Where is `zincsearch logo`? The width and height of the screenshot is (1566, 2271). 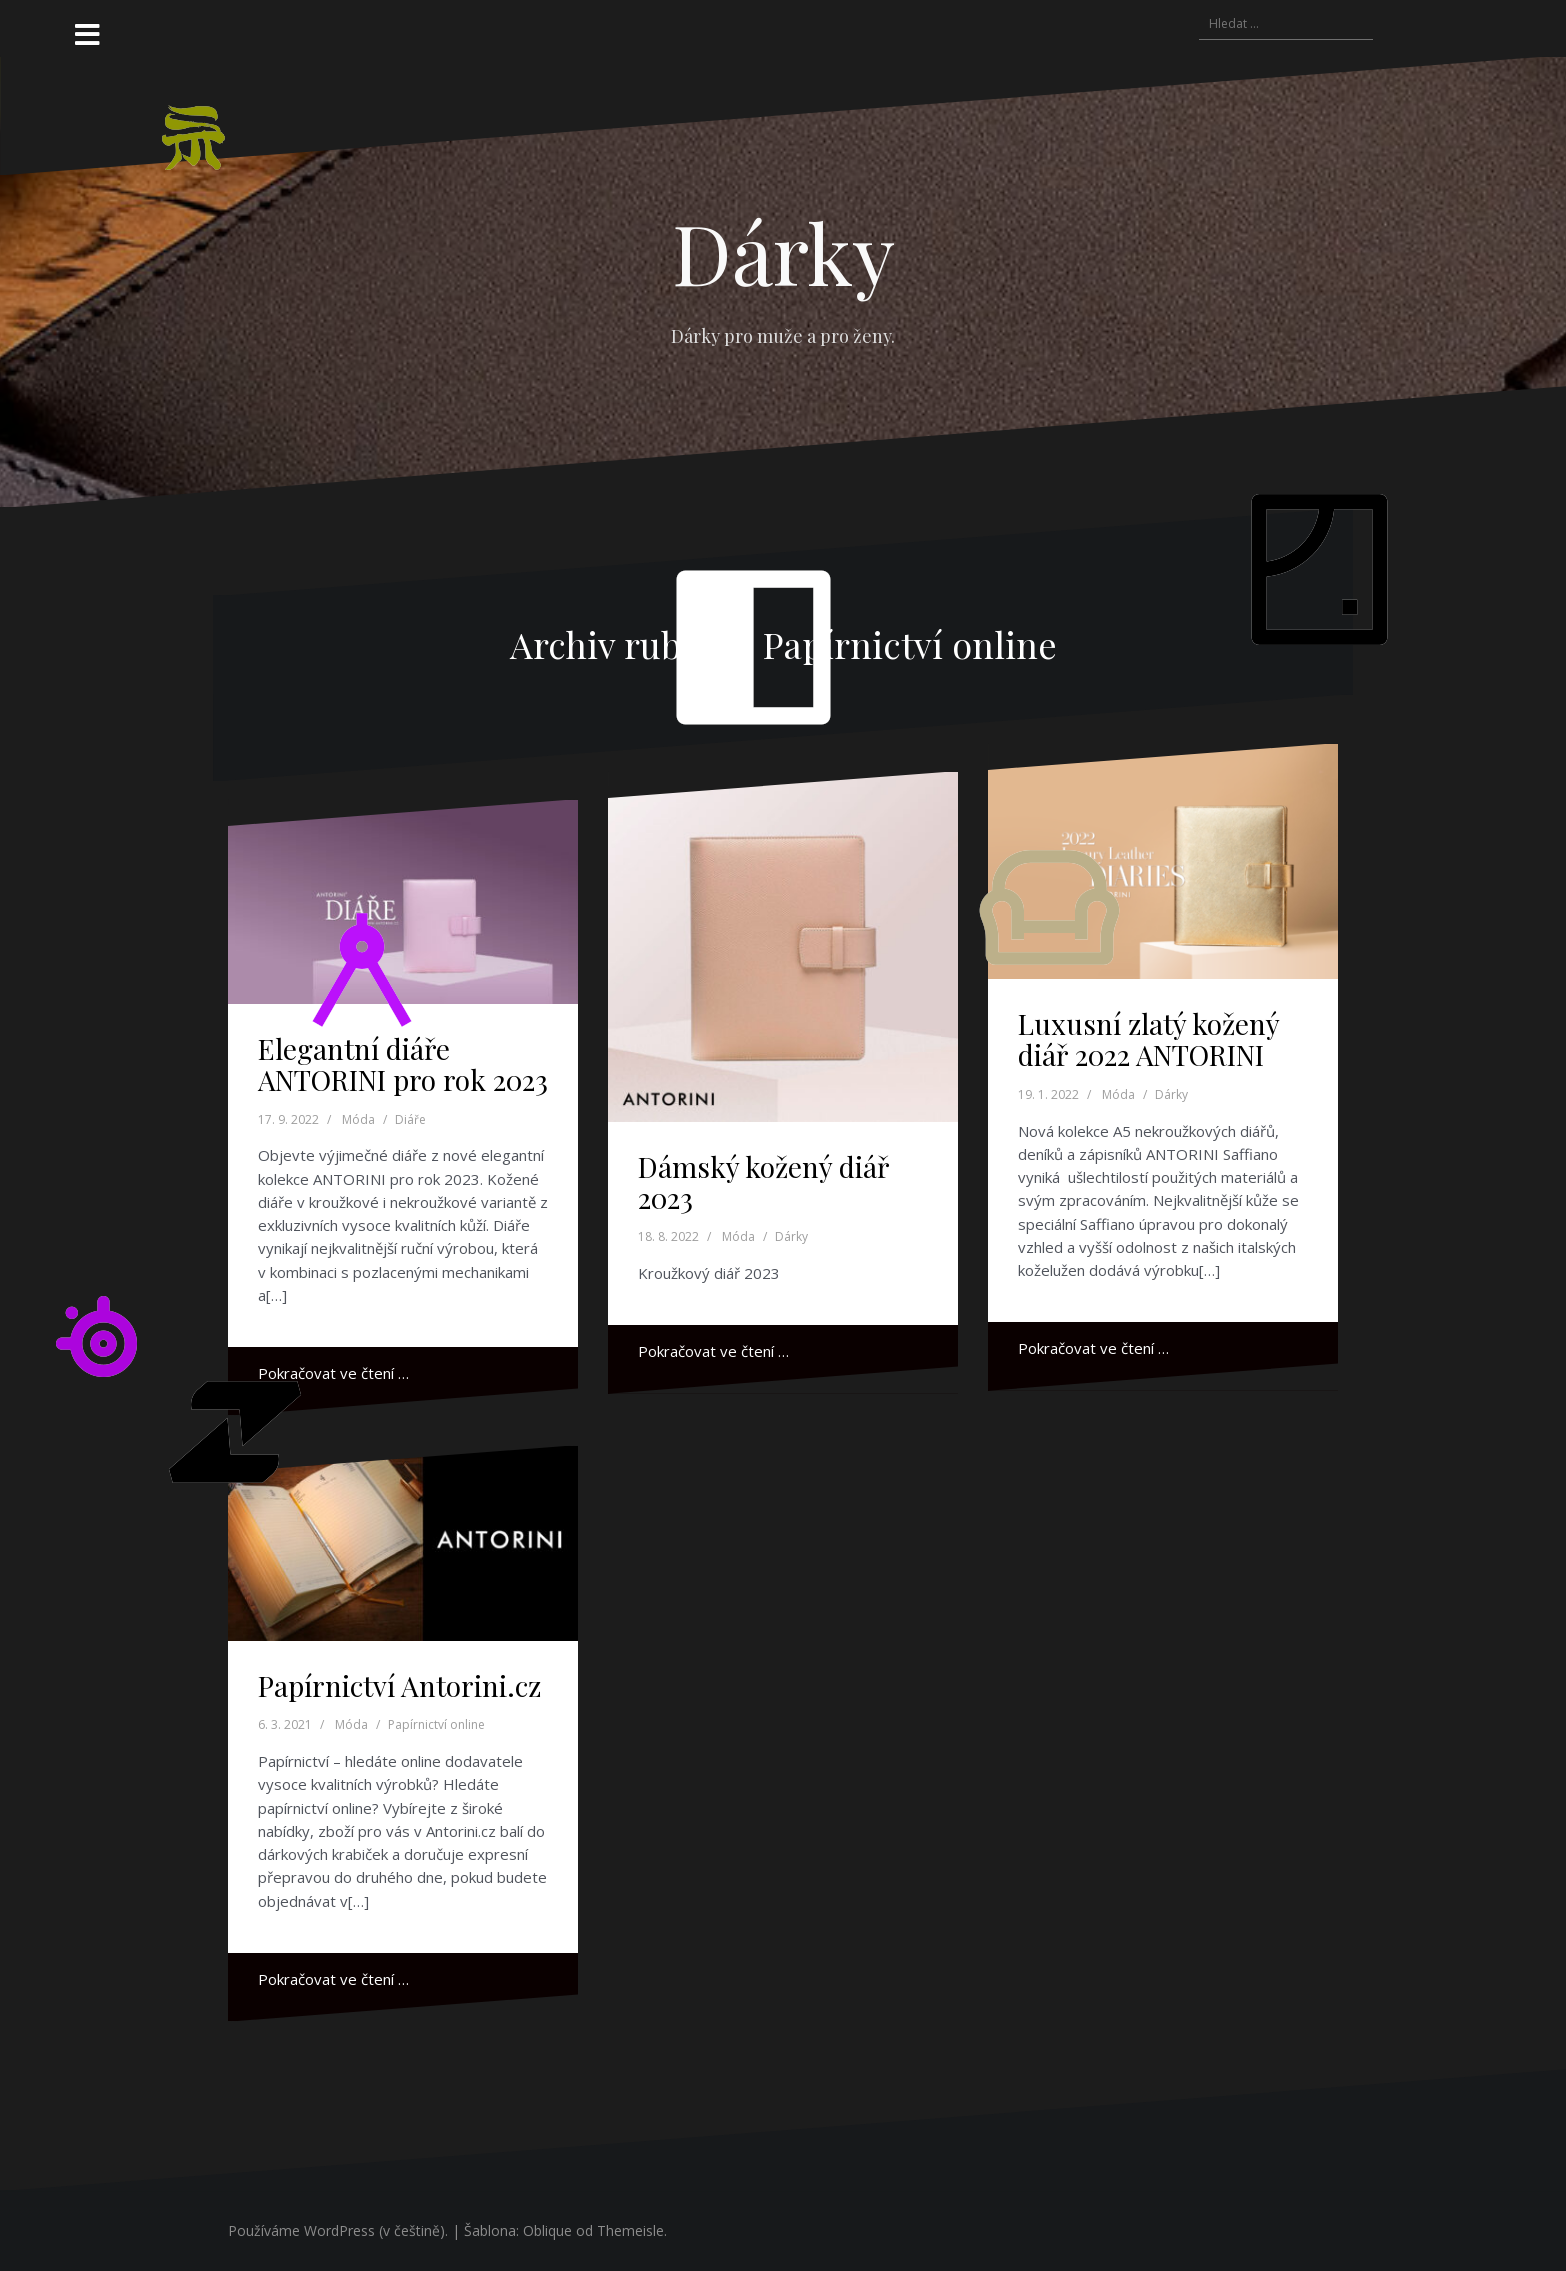
zincsearch logo is located at coordinates (235, 1432).